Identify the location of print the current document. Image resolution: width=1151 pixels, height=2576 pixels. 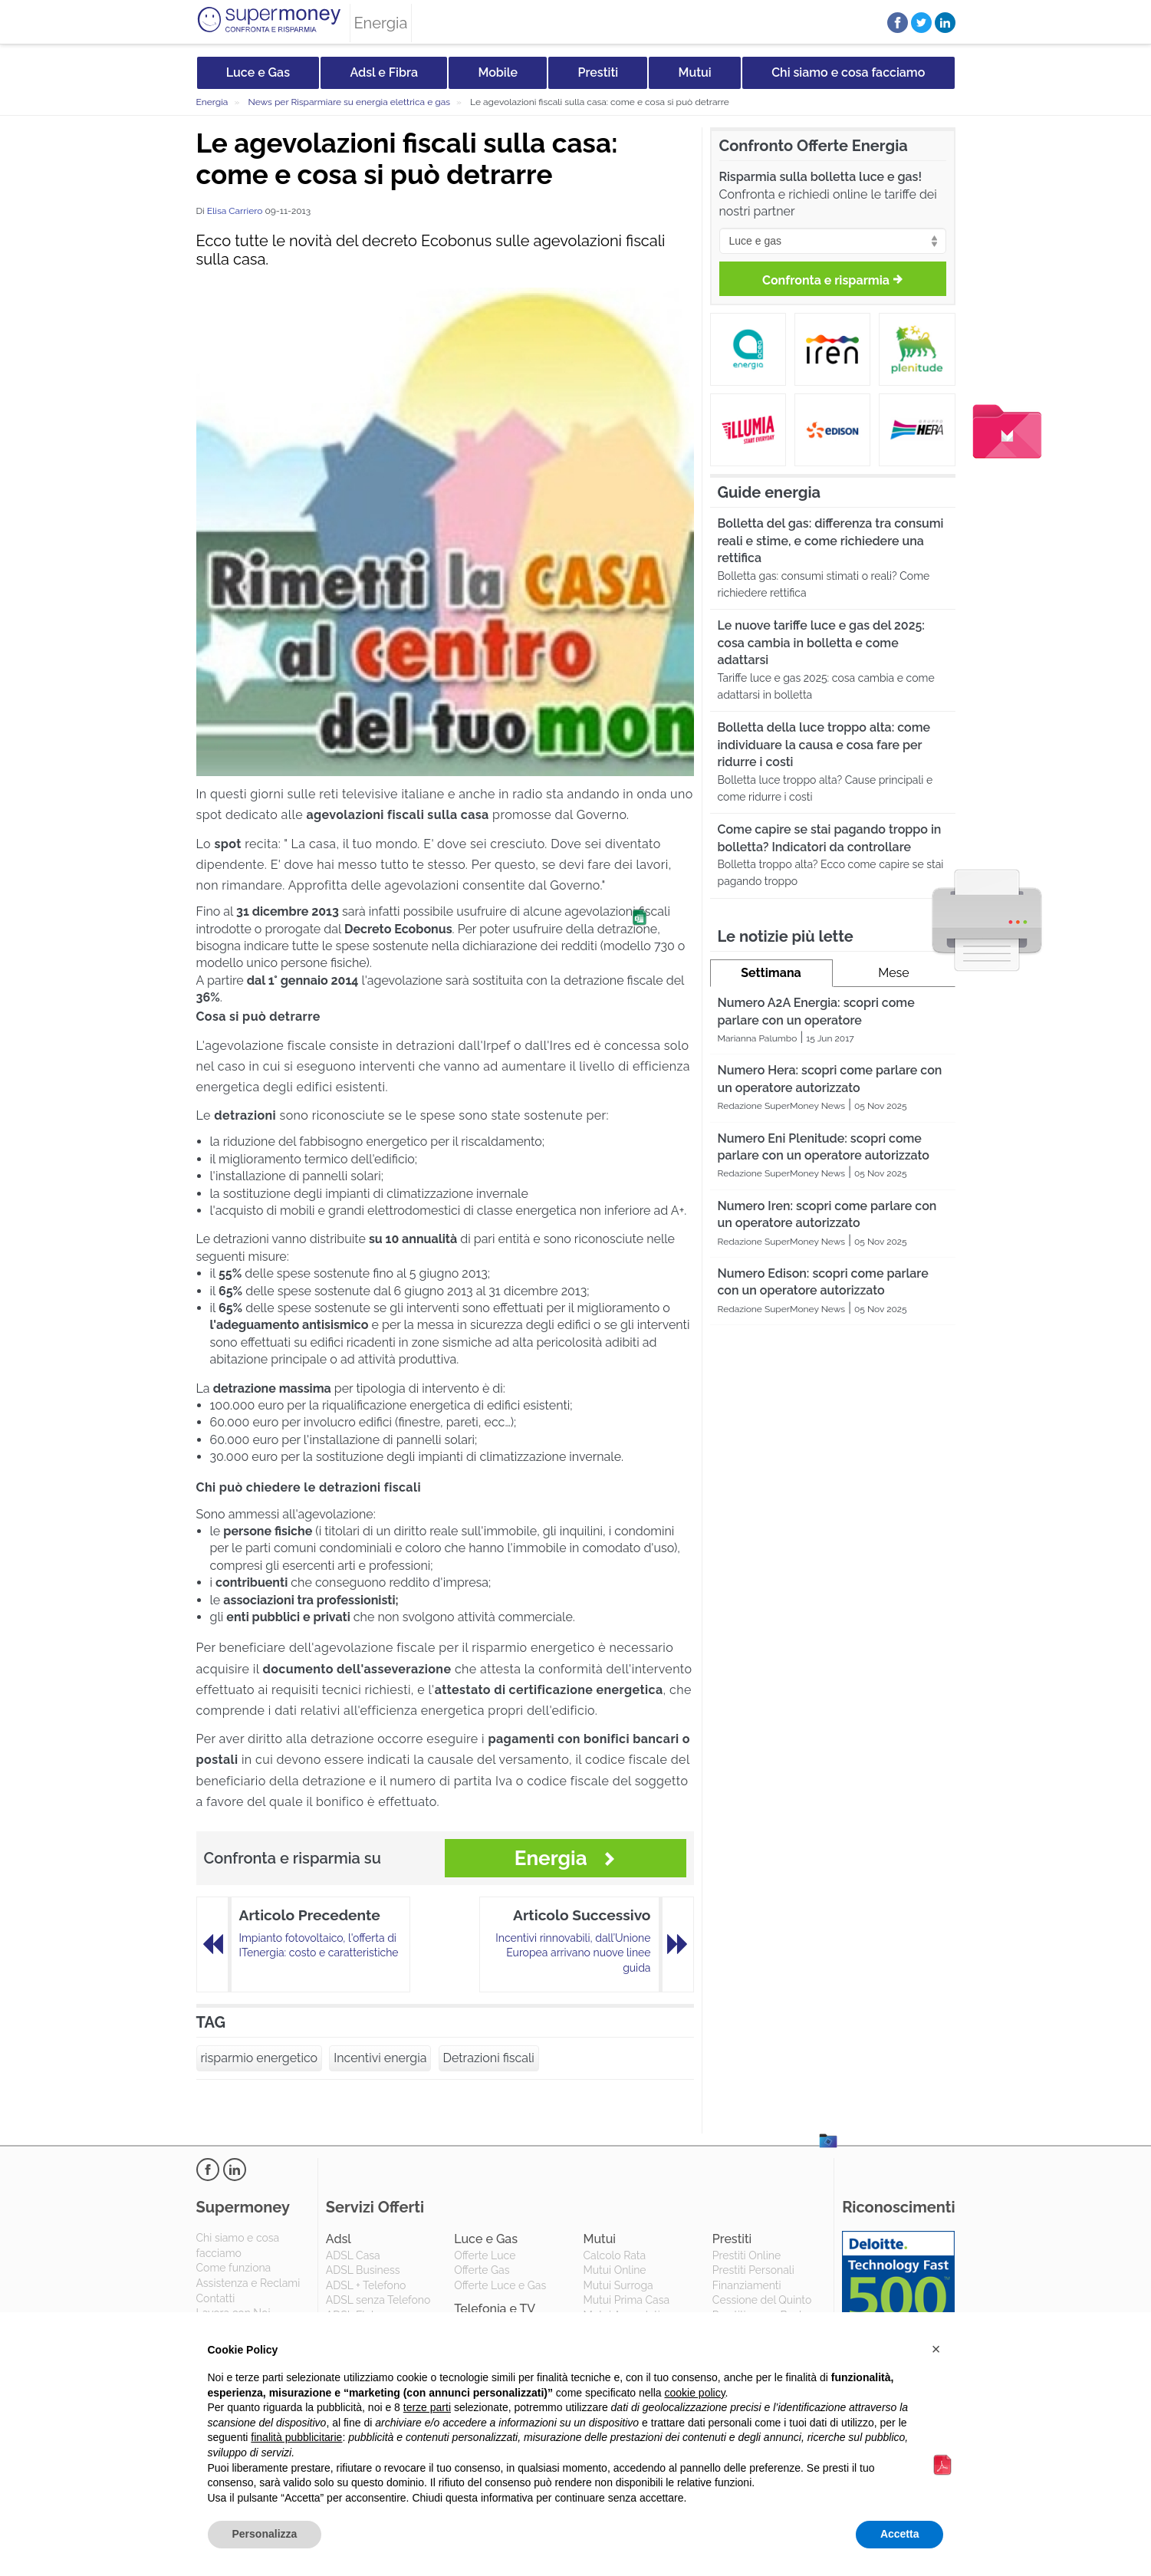
(987, 920).